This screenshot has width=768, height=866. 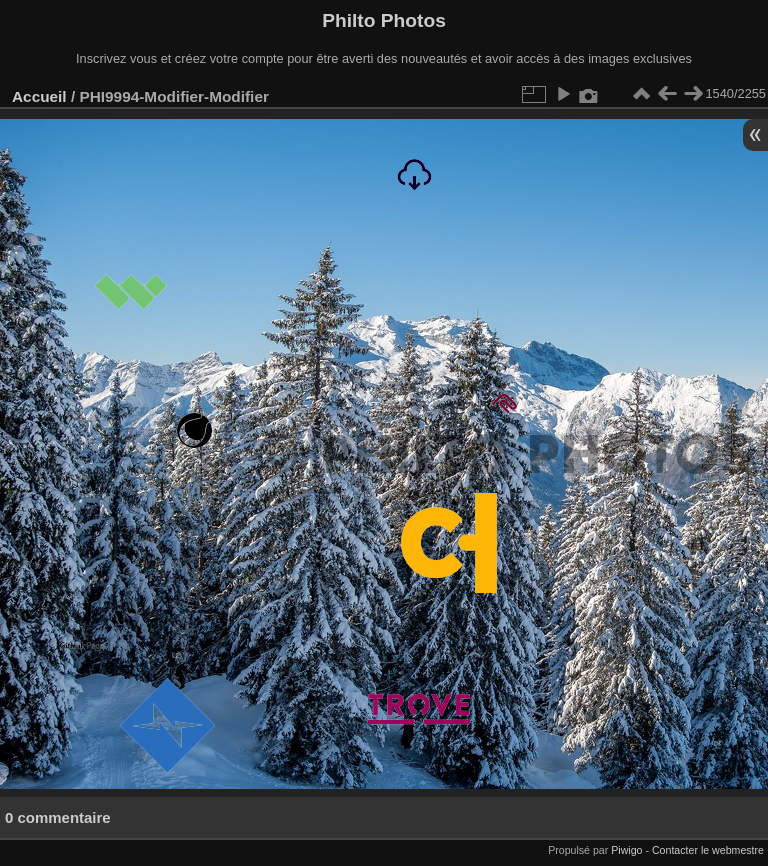 I want to click on trove app or service logo, so click(x=419, y=709).